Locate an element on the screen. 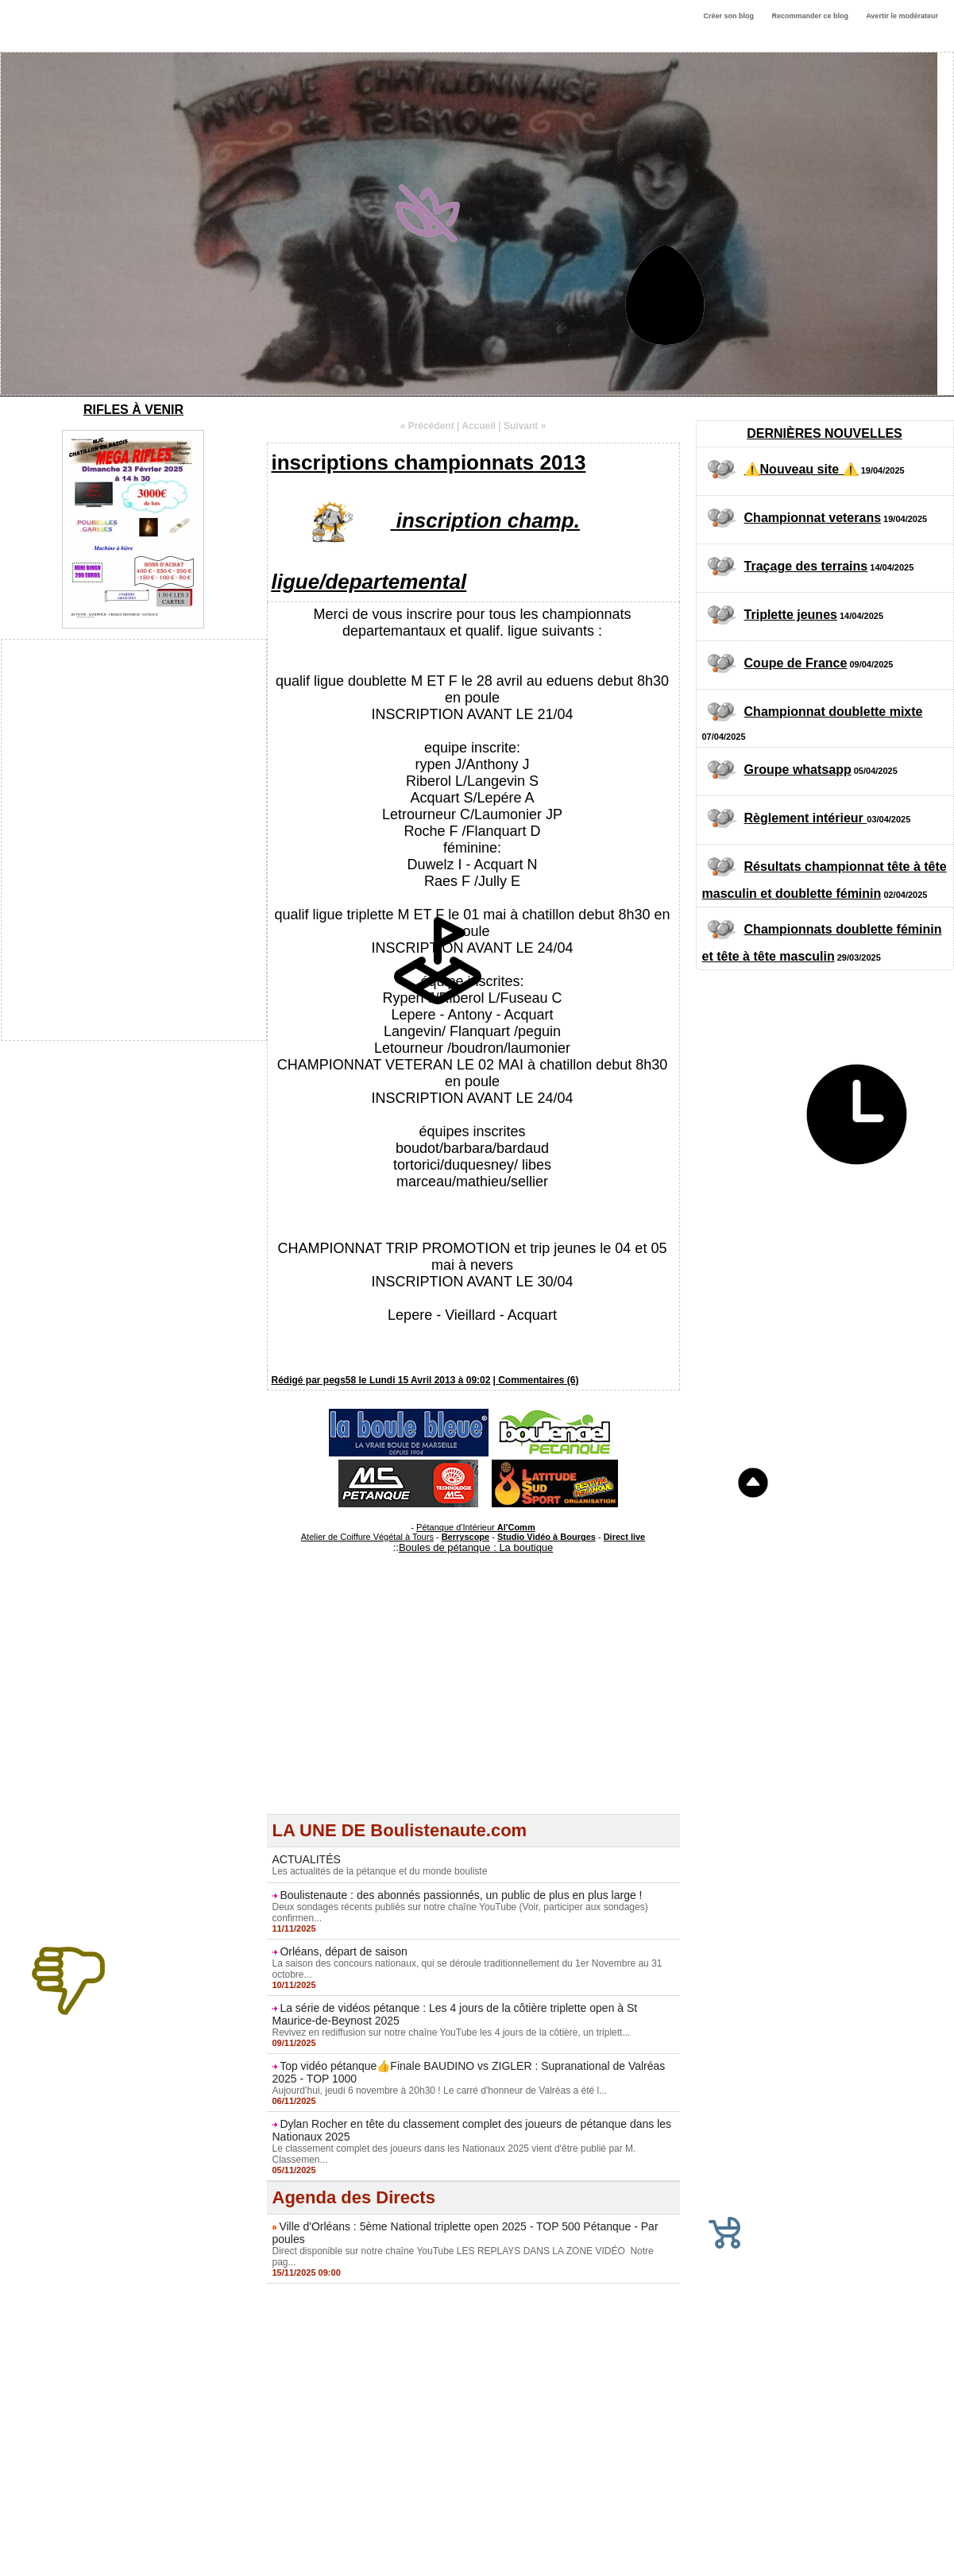 The width and height of the screenshot is (954, 2576). dislike or downvote content is located at coordinates (68, 1981).